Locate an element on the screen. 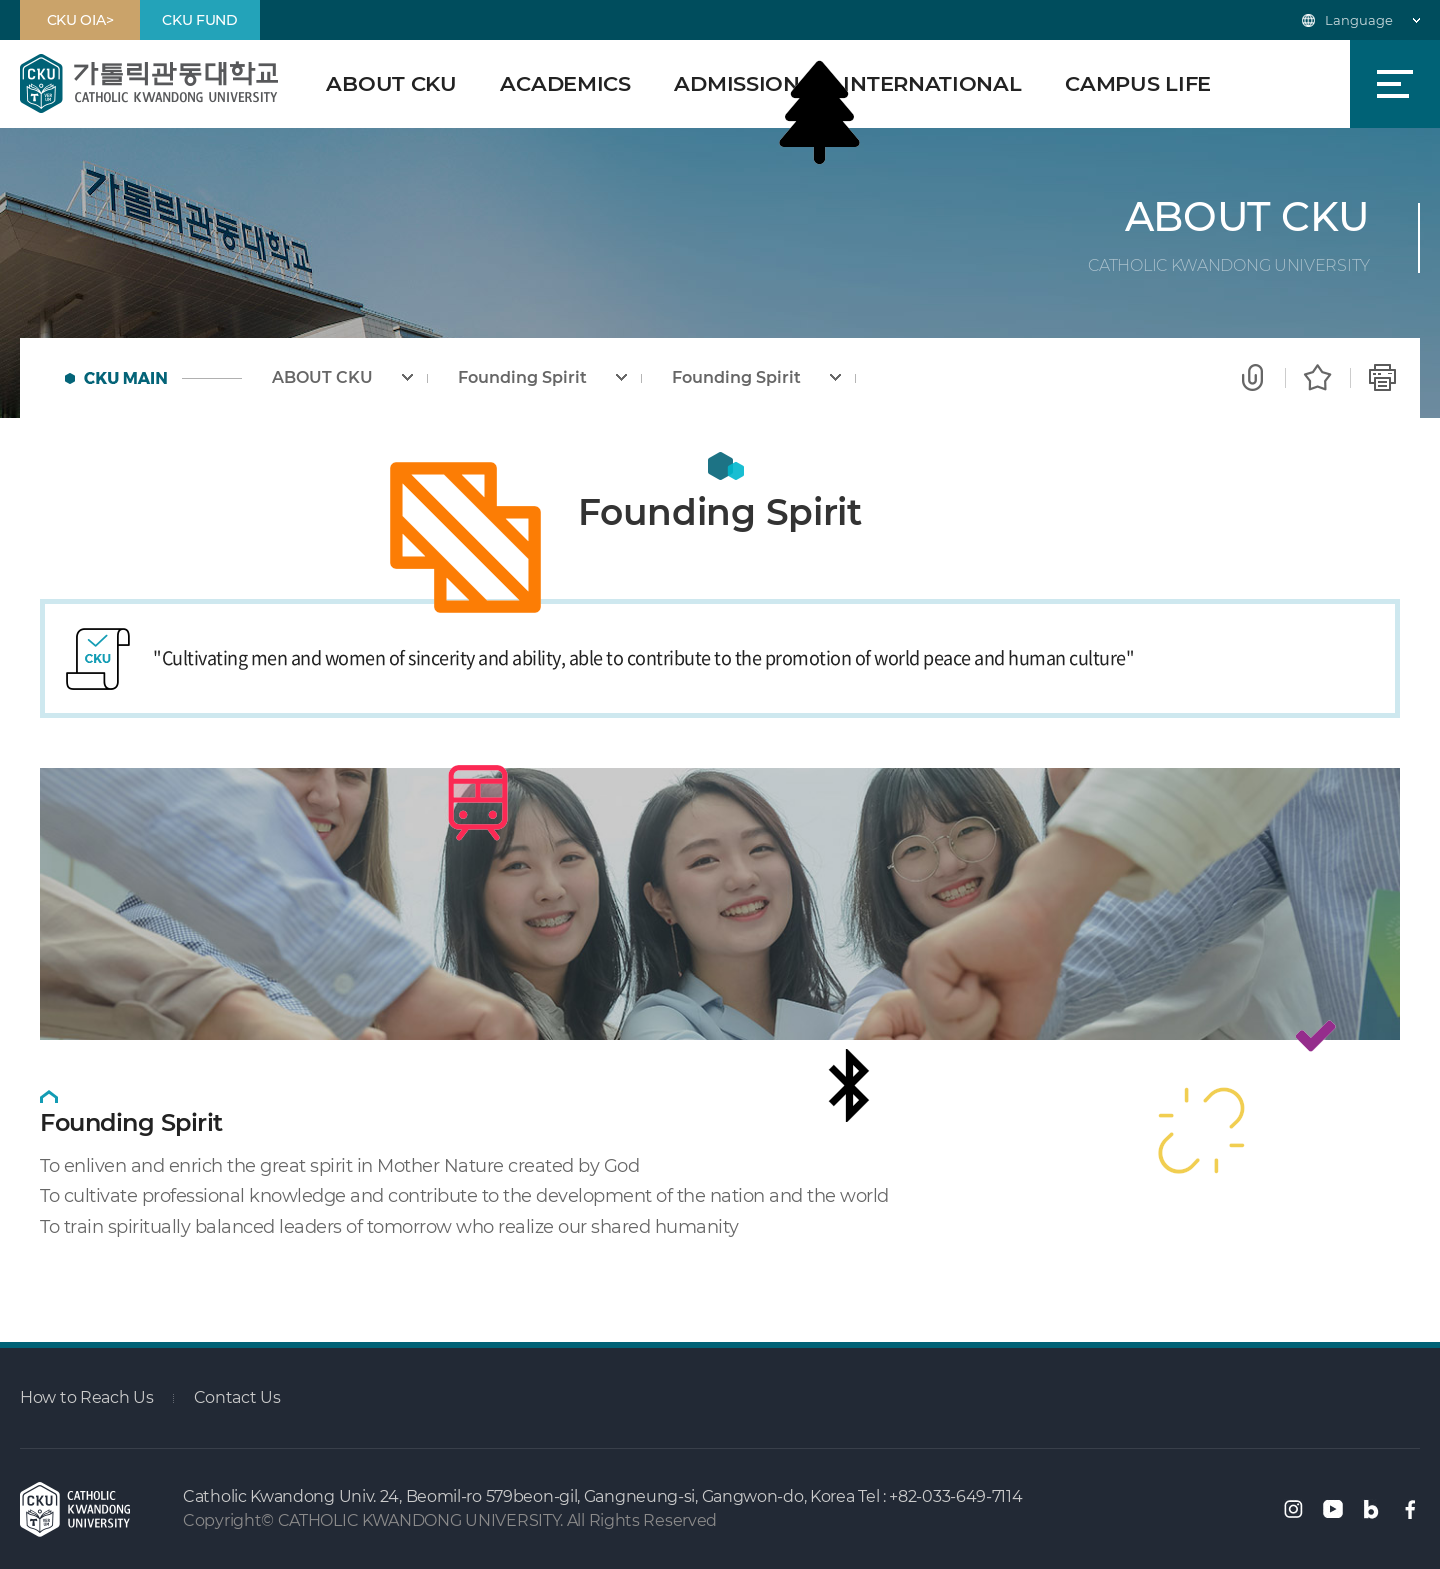  access nature or outdoor categories is located at coordinates (819, 112).